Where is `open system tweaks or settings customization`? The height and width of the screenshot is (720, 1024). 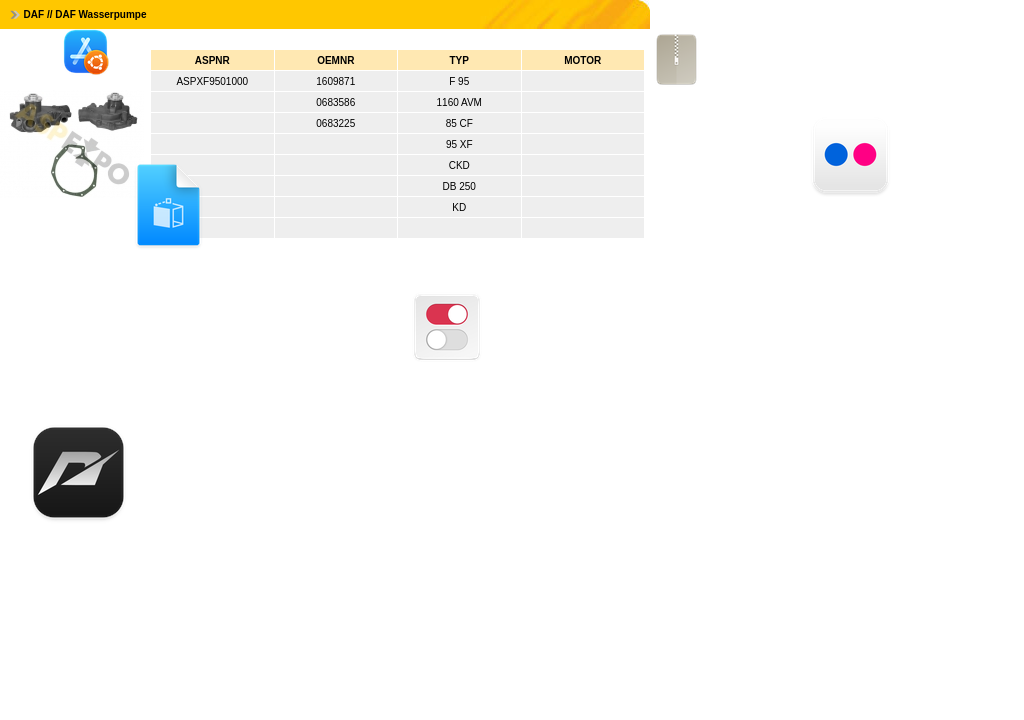
open system tweaks or settings customization is located at coordinates (447, 327).